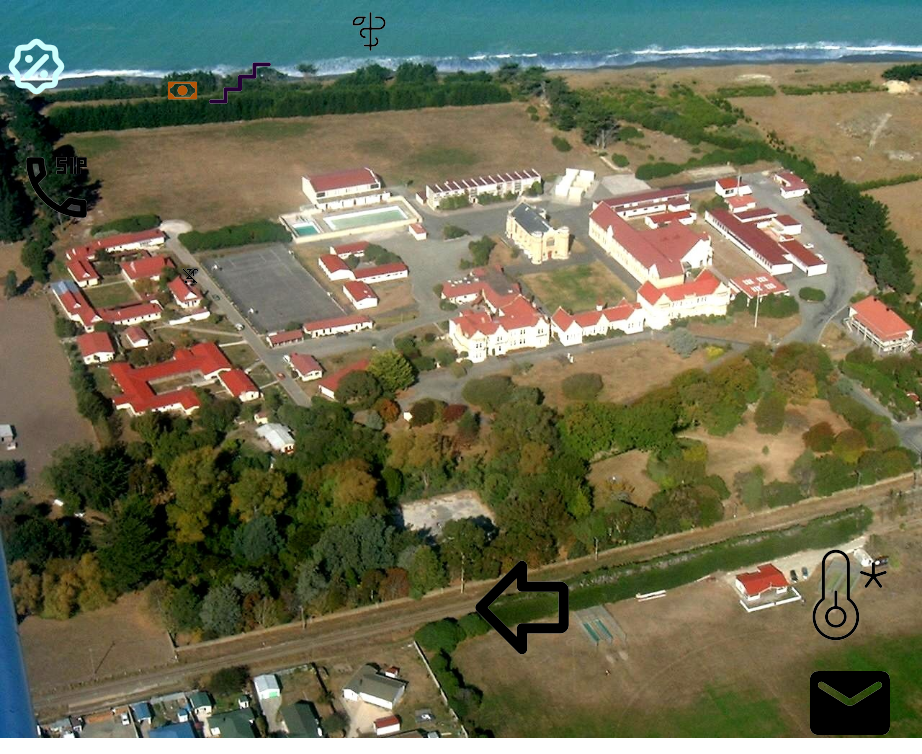  What do you see at coordinates (839, 595) in the screenshot?
I see `indicates low temperature or cold conditions` at bounding box center [839, 595].